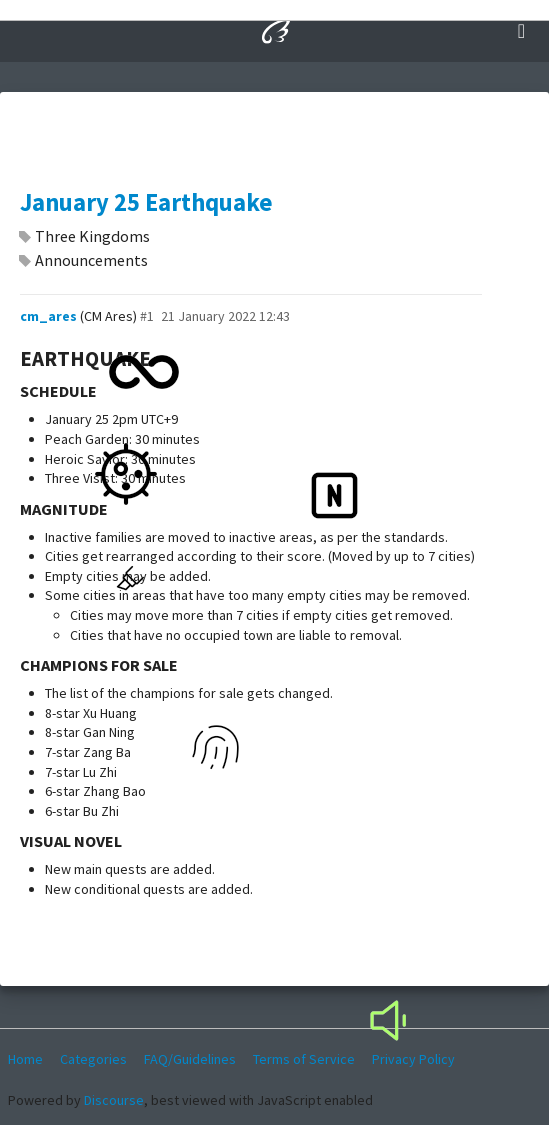 The height and width of the screenshot is (1125, 549). I want to click on indicates an item starting with the letter N, so click(334, 495).